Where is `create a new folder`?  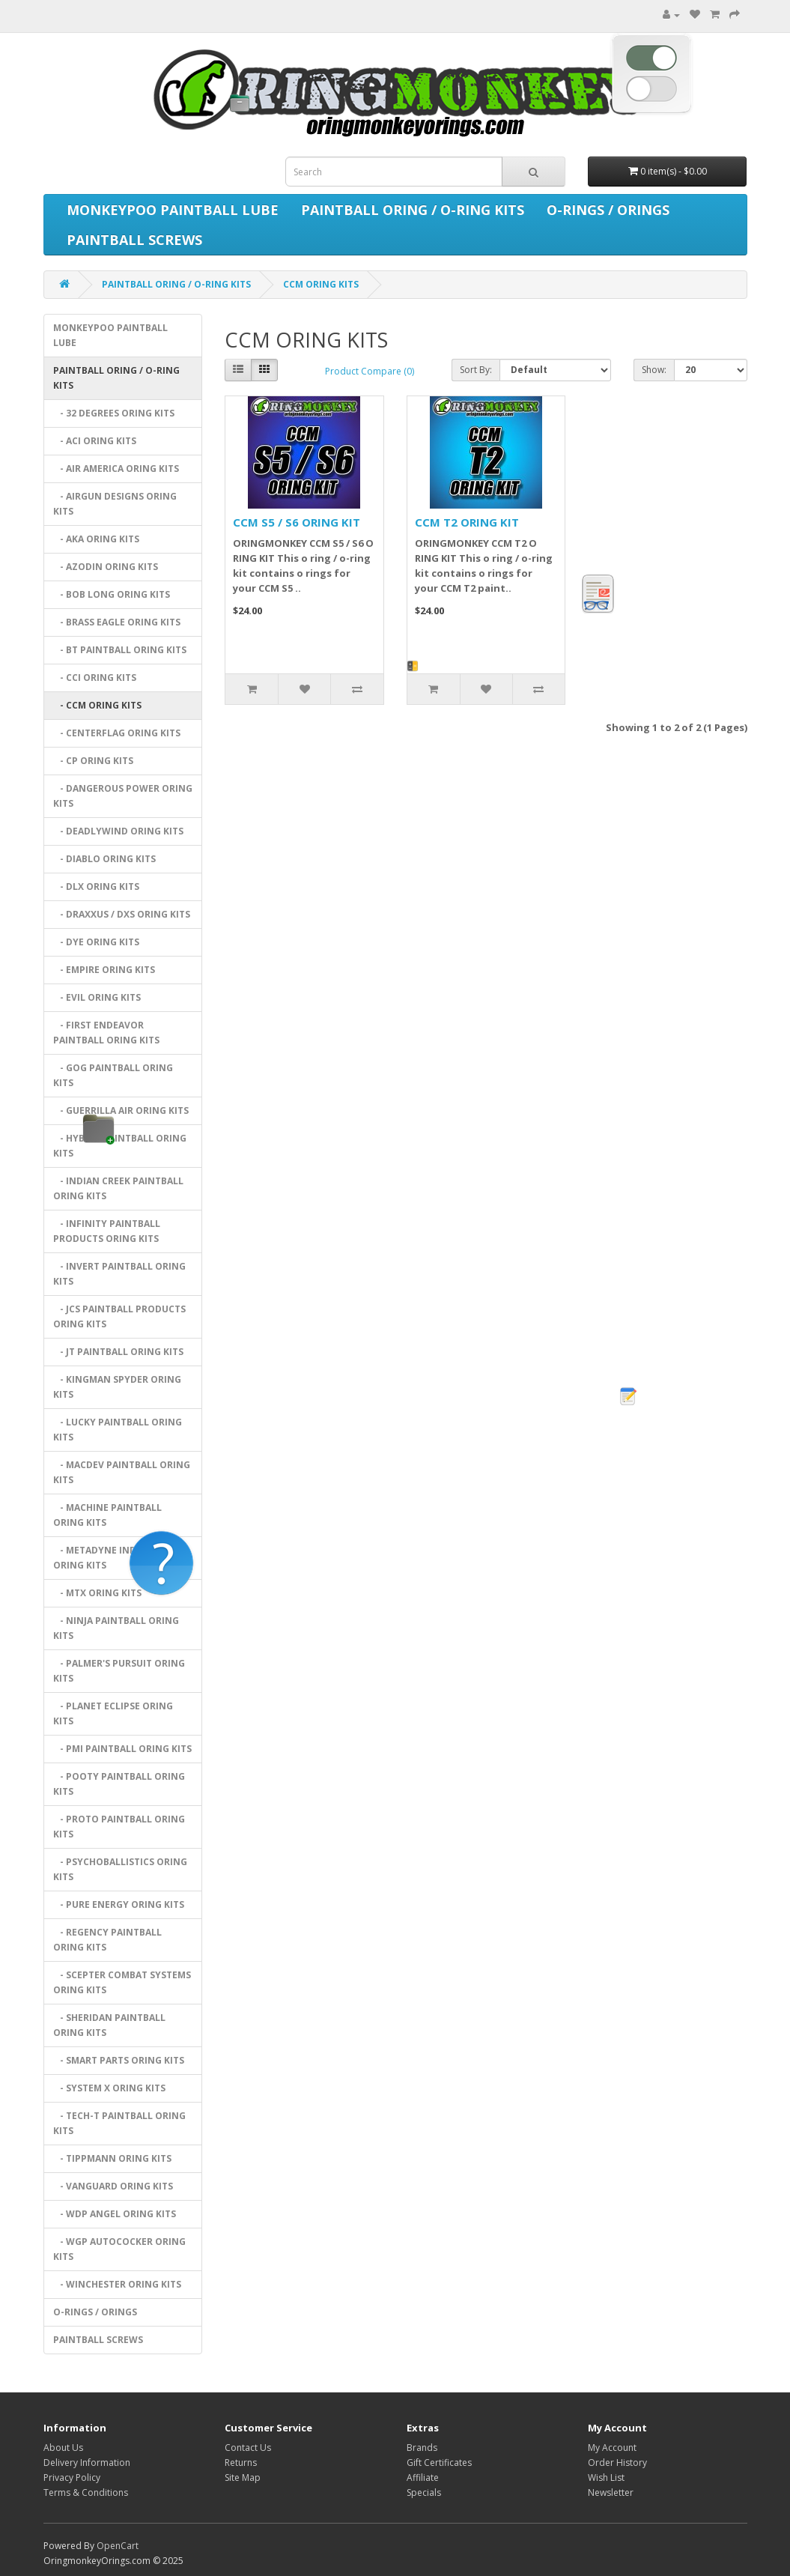 create a new folder is located at coordinates (98, 1128).